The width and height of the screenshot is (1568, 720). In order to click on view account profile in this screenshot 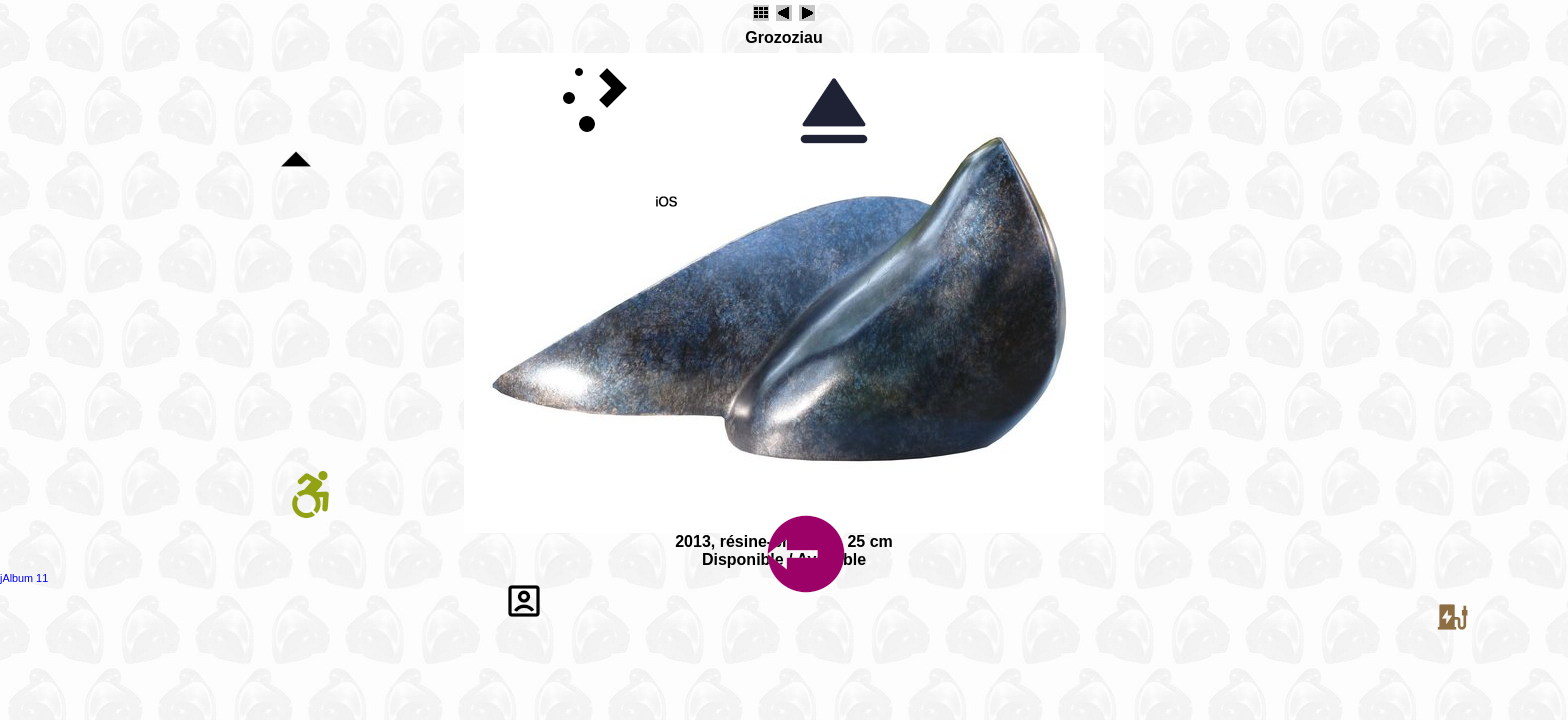, I will do `click(524, 601)`.